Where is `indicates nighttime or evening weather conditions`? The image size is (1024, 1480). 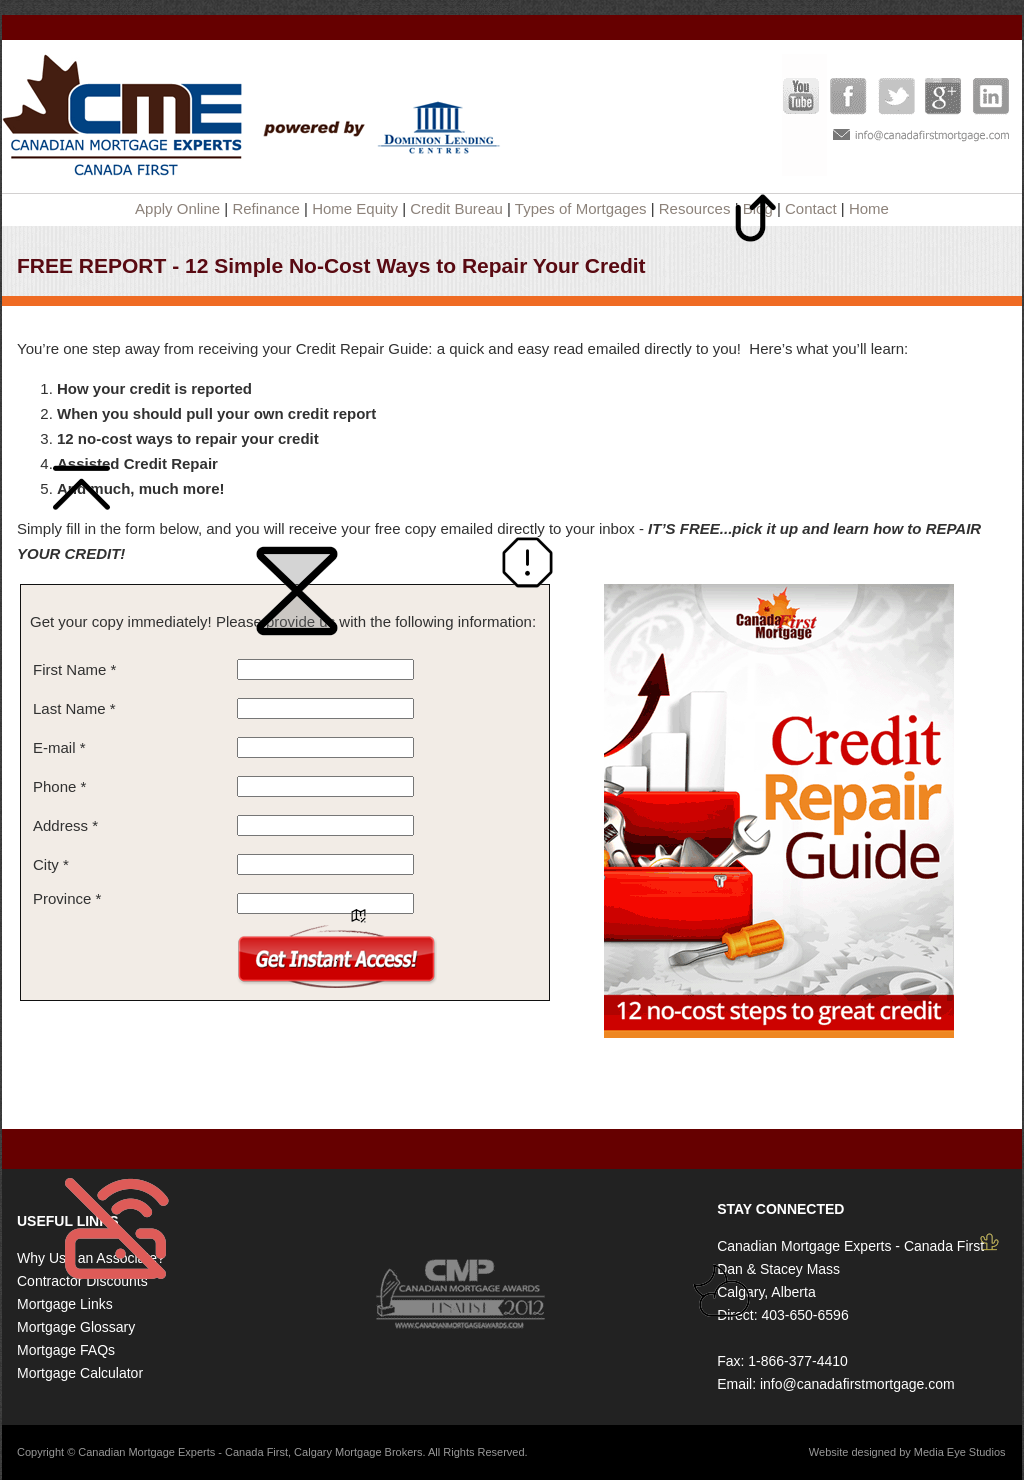
indicates nighttime or evening weather conditions is located at coordinates (720, 1293).